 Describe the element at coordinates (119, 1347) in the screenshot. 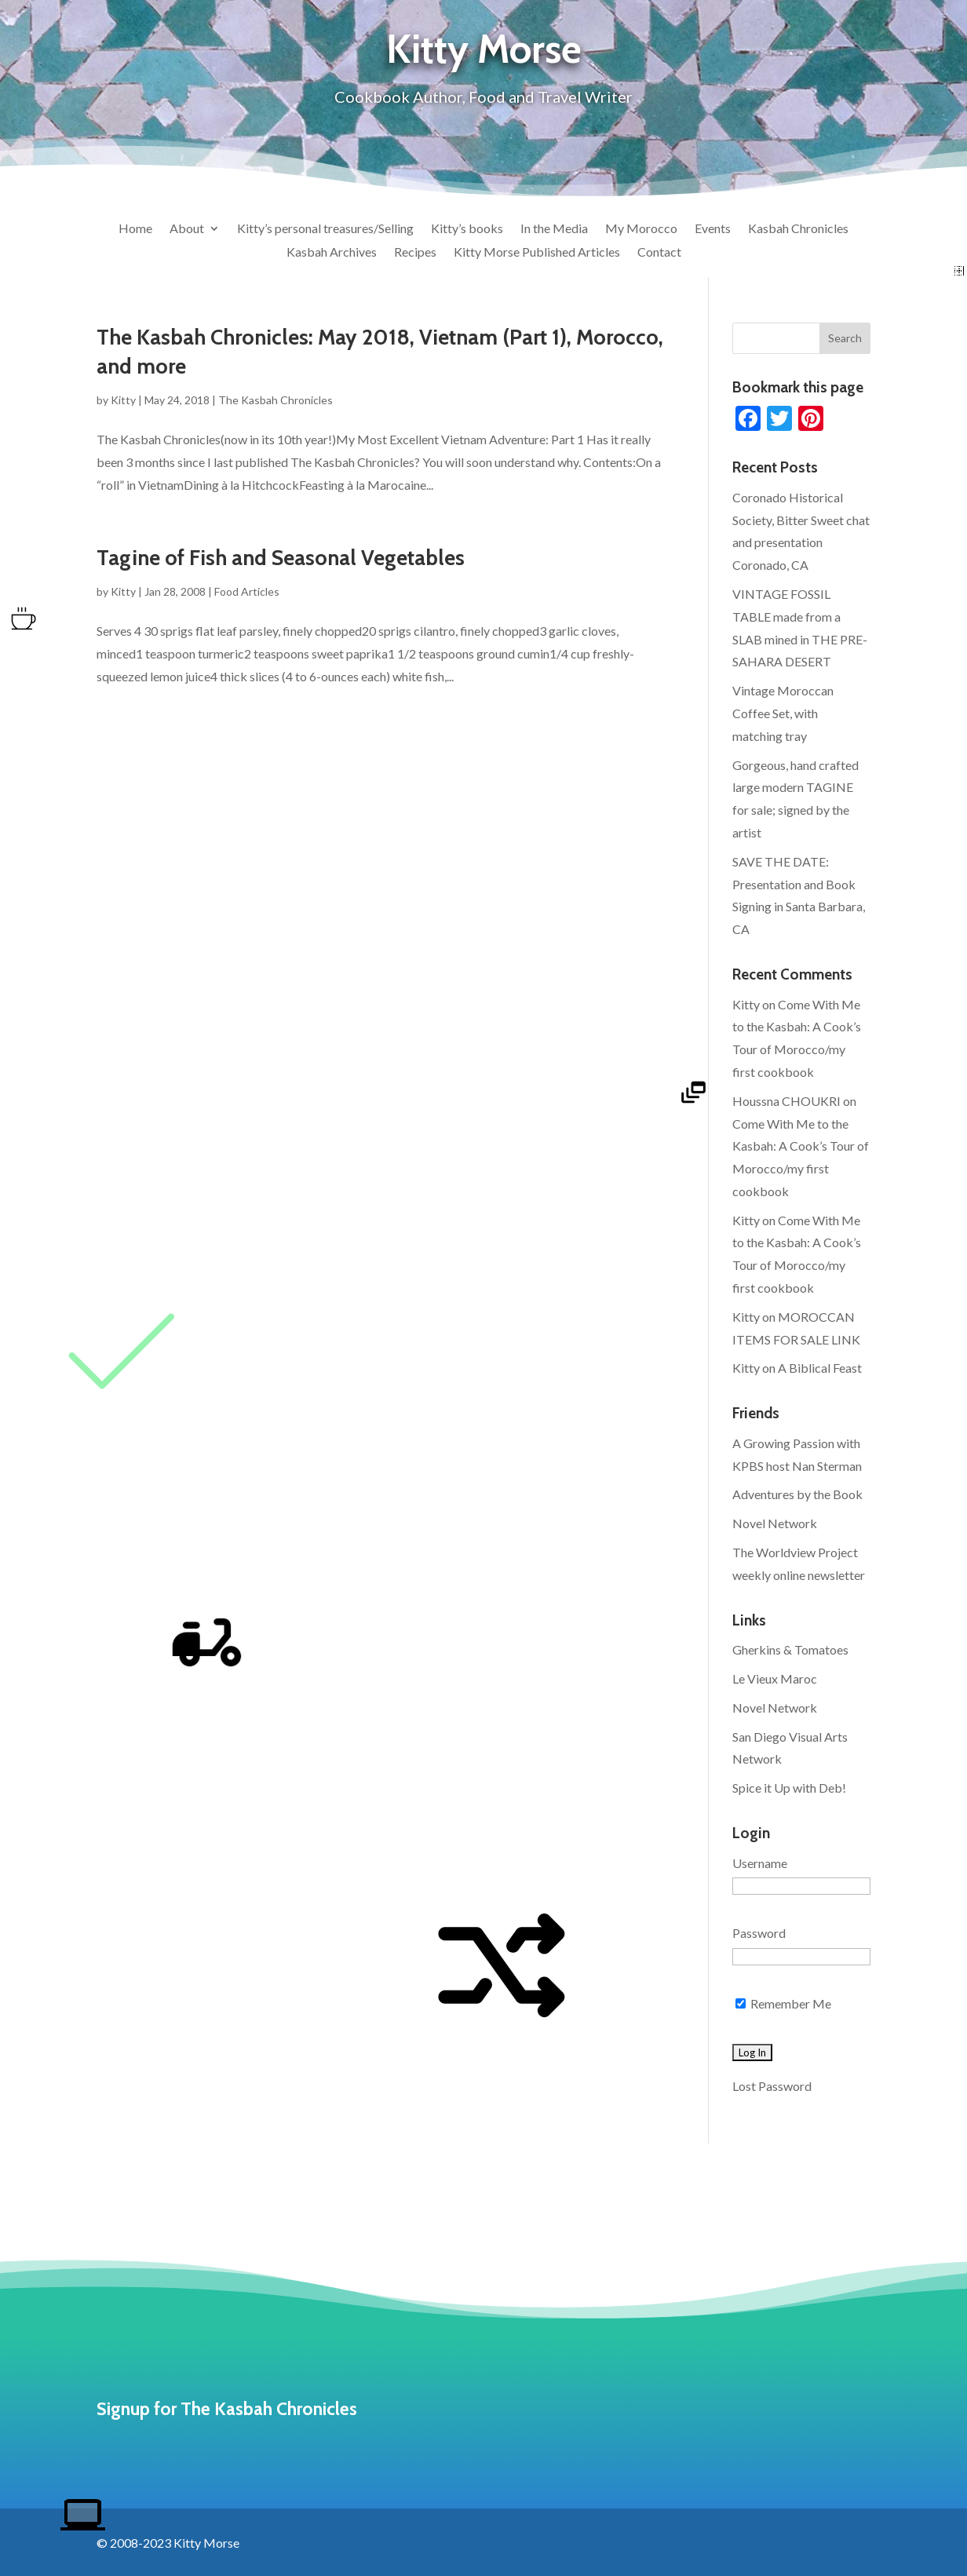

I see `confirm or complete an action` at that location.